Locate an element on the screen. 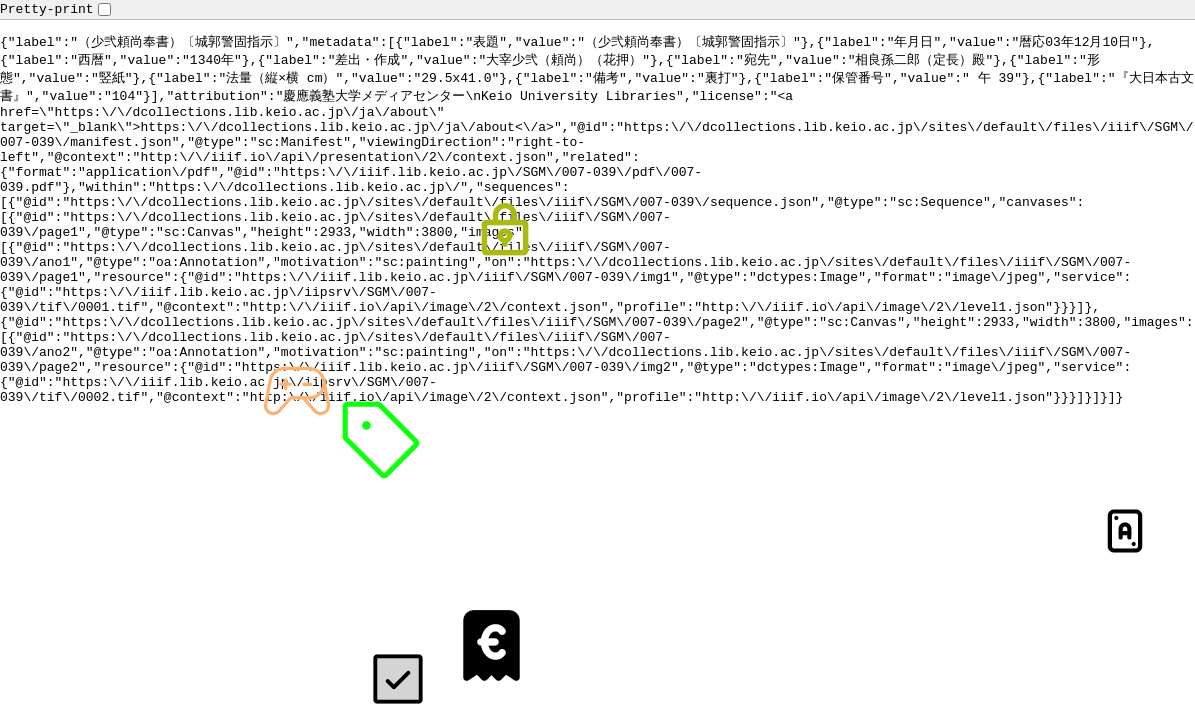 This screenshot has height=720, width=1195. access games or gaming features is located at coordinates (297, 391).